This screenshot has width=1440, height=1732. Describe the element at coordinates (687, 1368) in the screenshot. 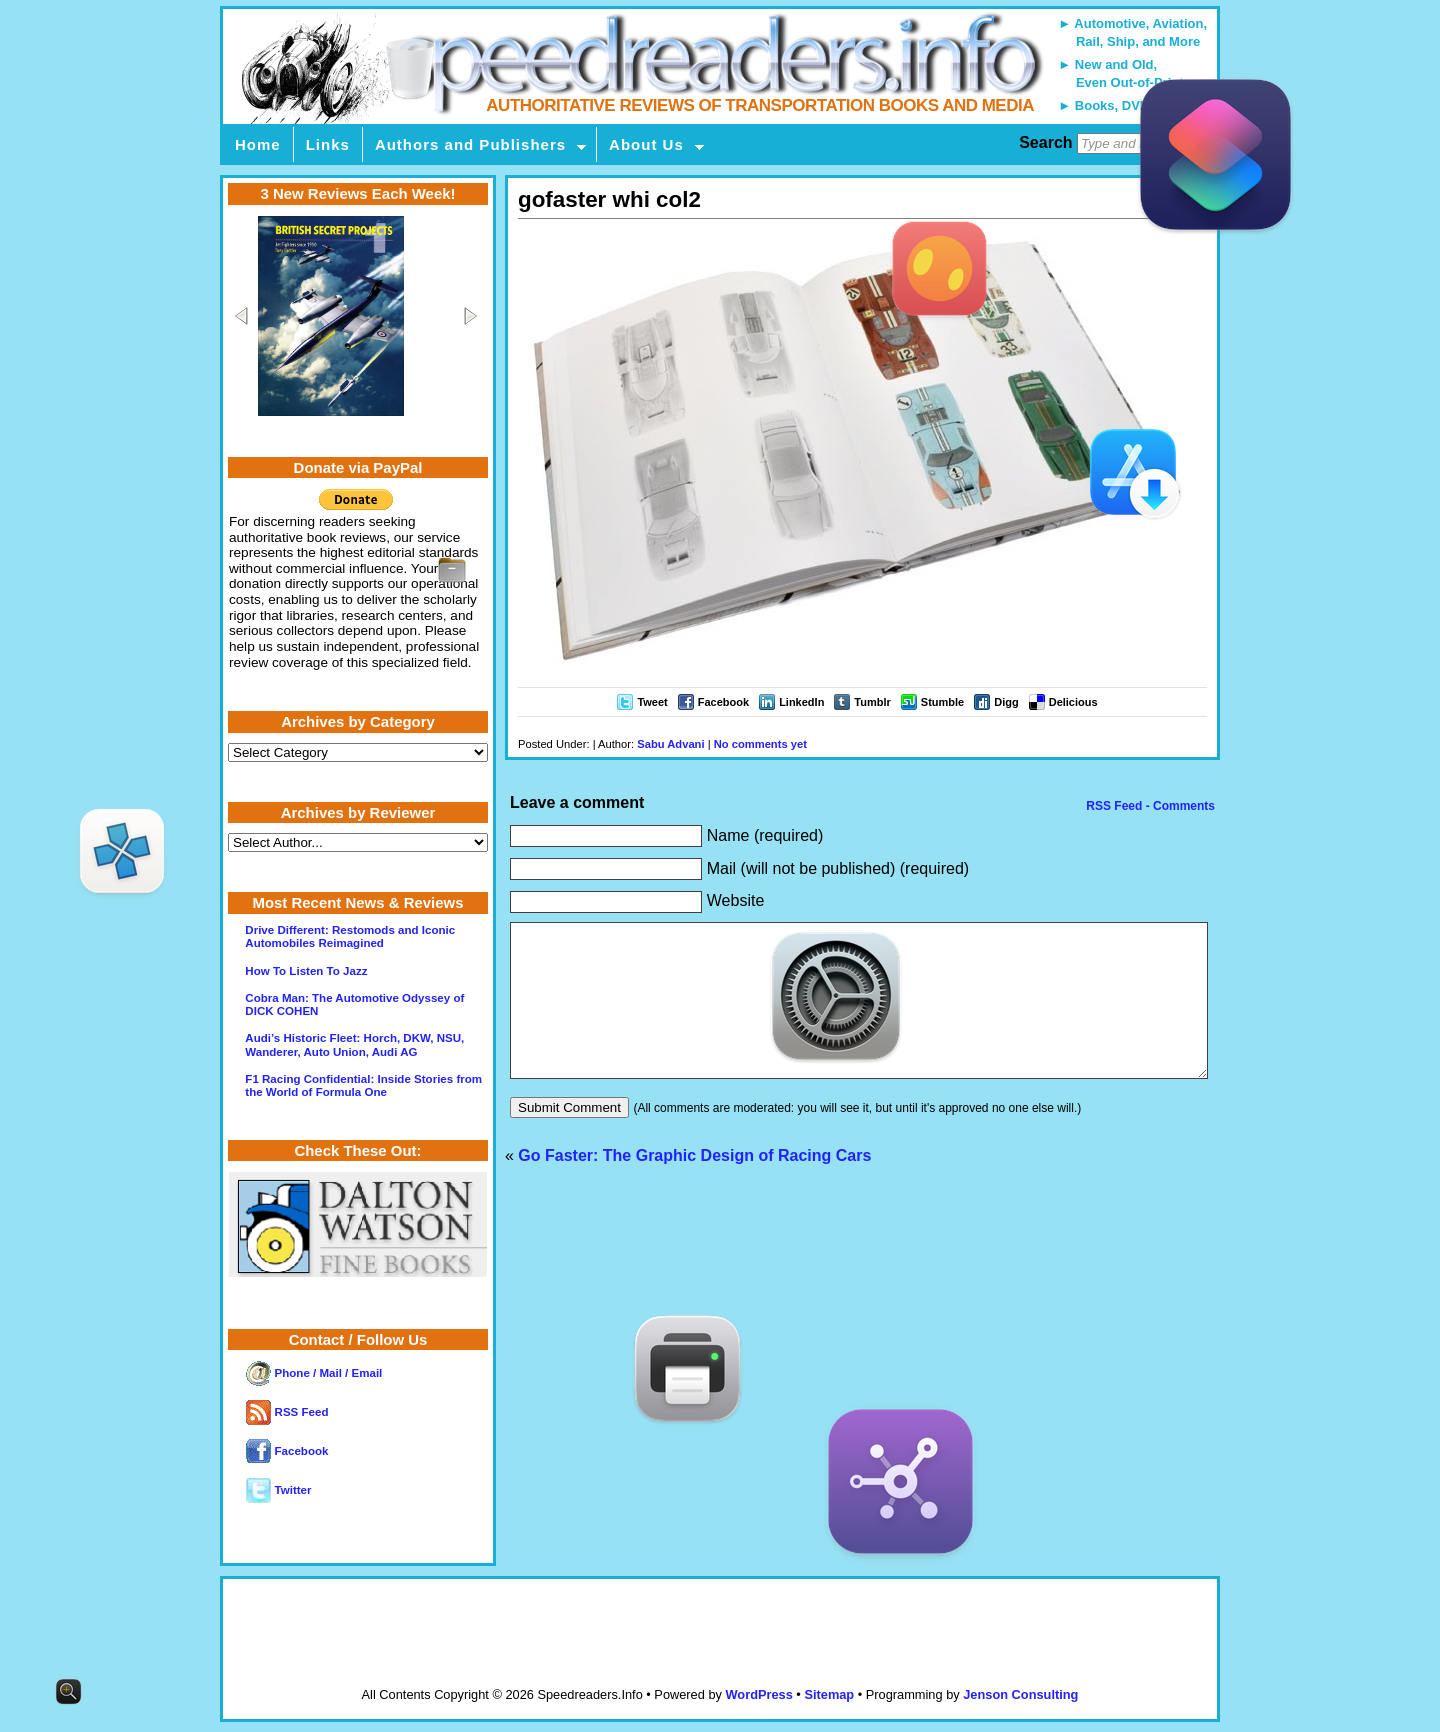

I see `open print center to manage print jobs` at that location.